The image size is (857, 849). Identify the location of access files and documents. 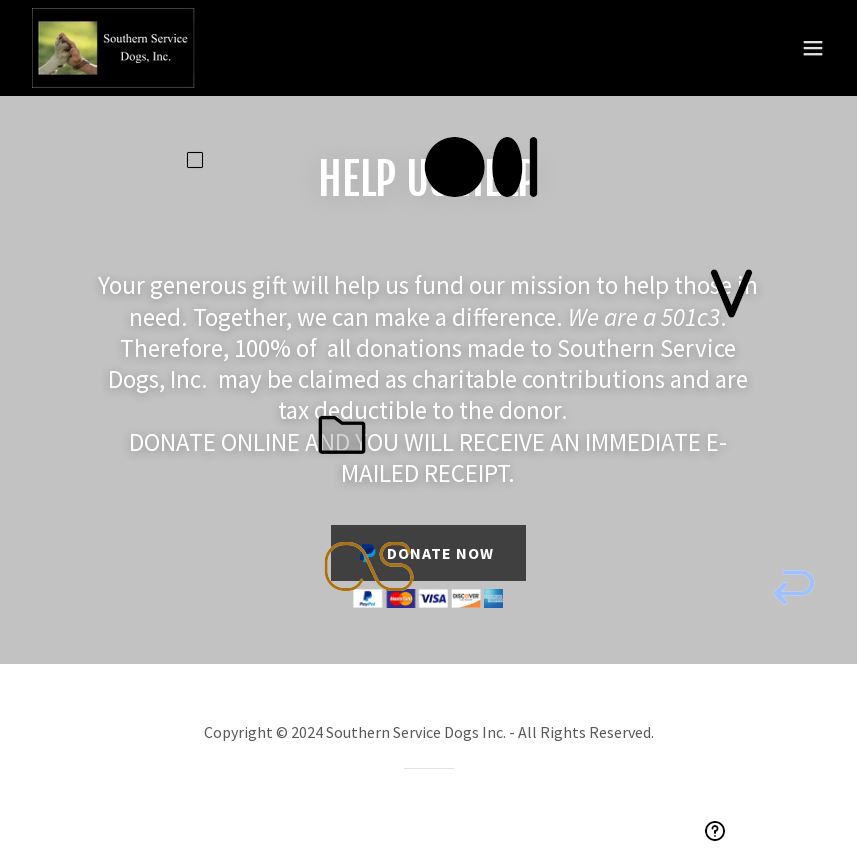
(342, 434).